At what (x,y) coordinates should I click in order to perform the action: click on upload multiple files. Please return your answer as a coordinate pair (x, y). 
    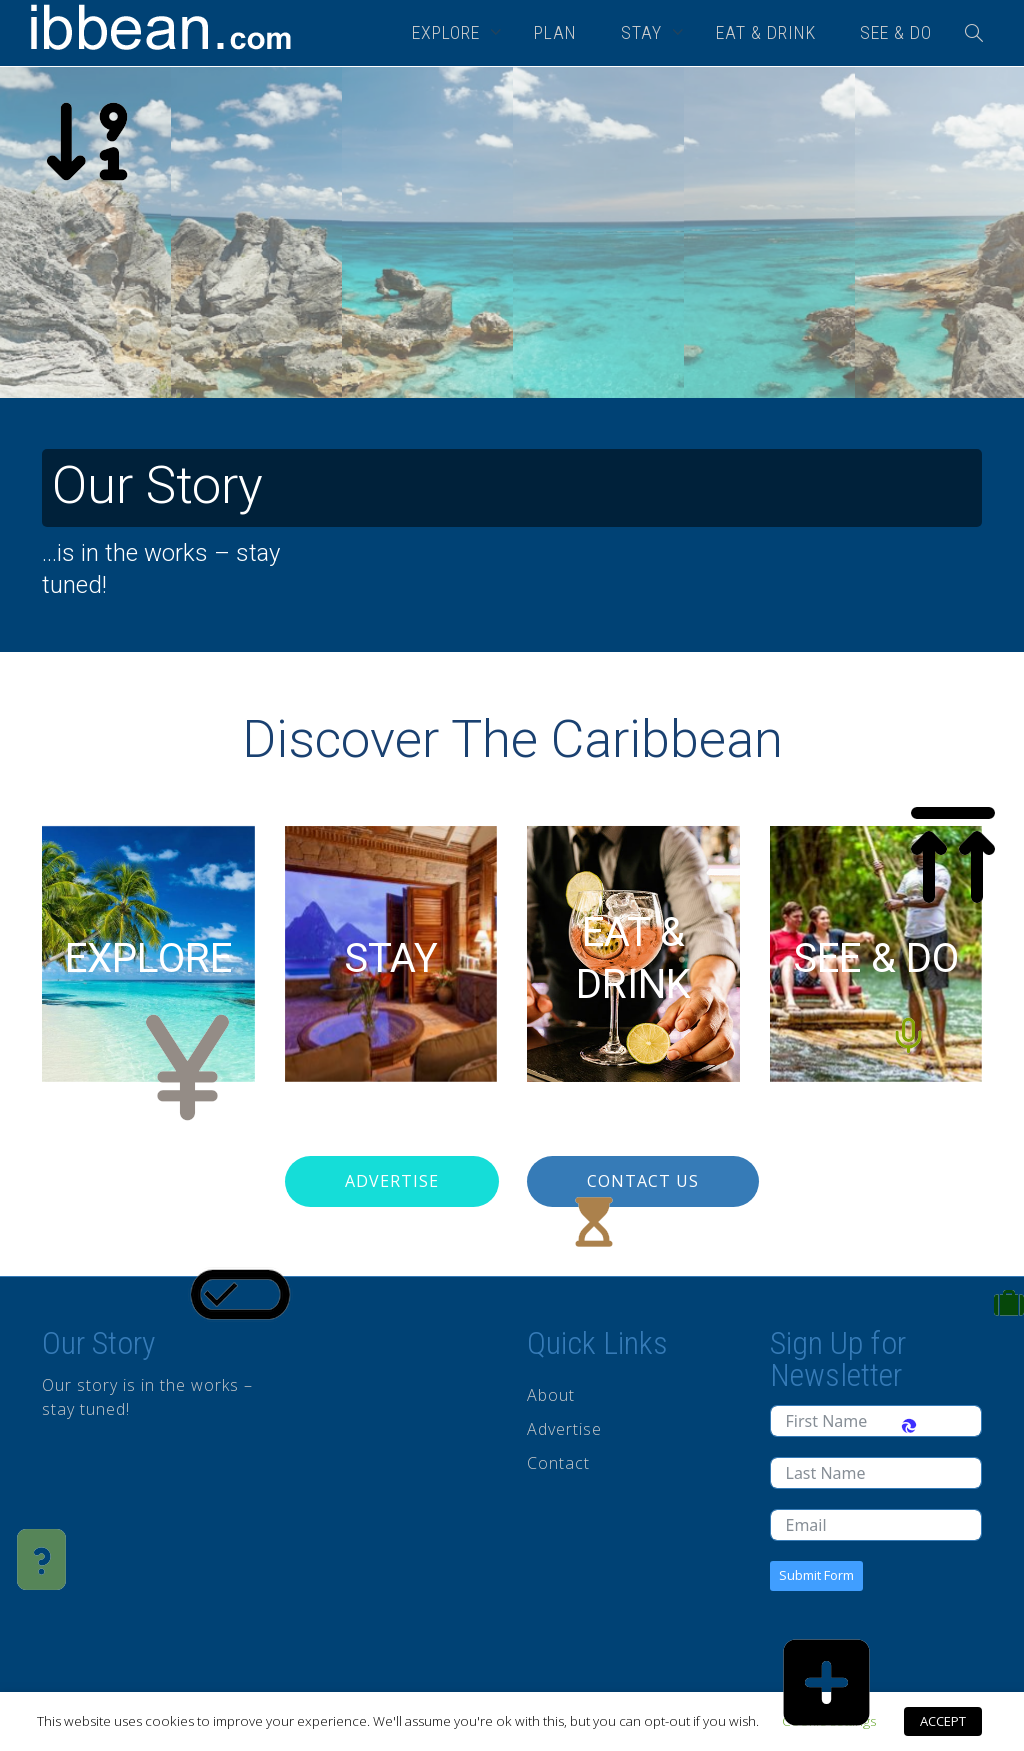
    Looking at the image, I should click on (953, 855).